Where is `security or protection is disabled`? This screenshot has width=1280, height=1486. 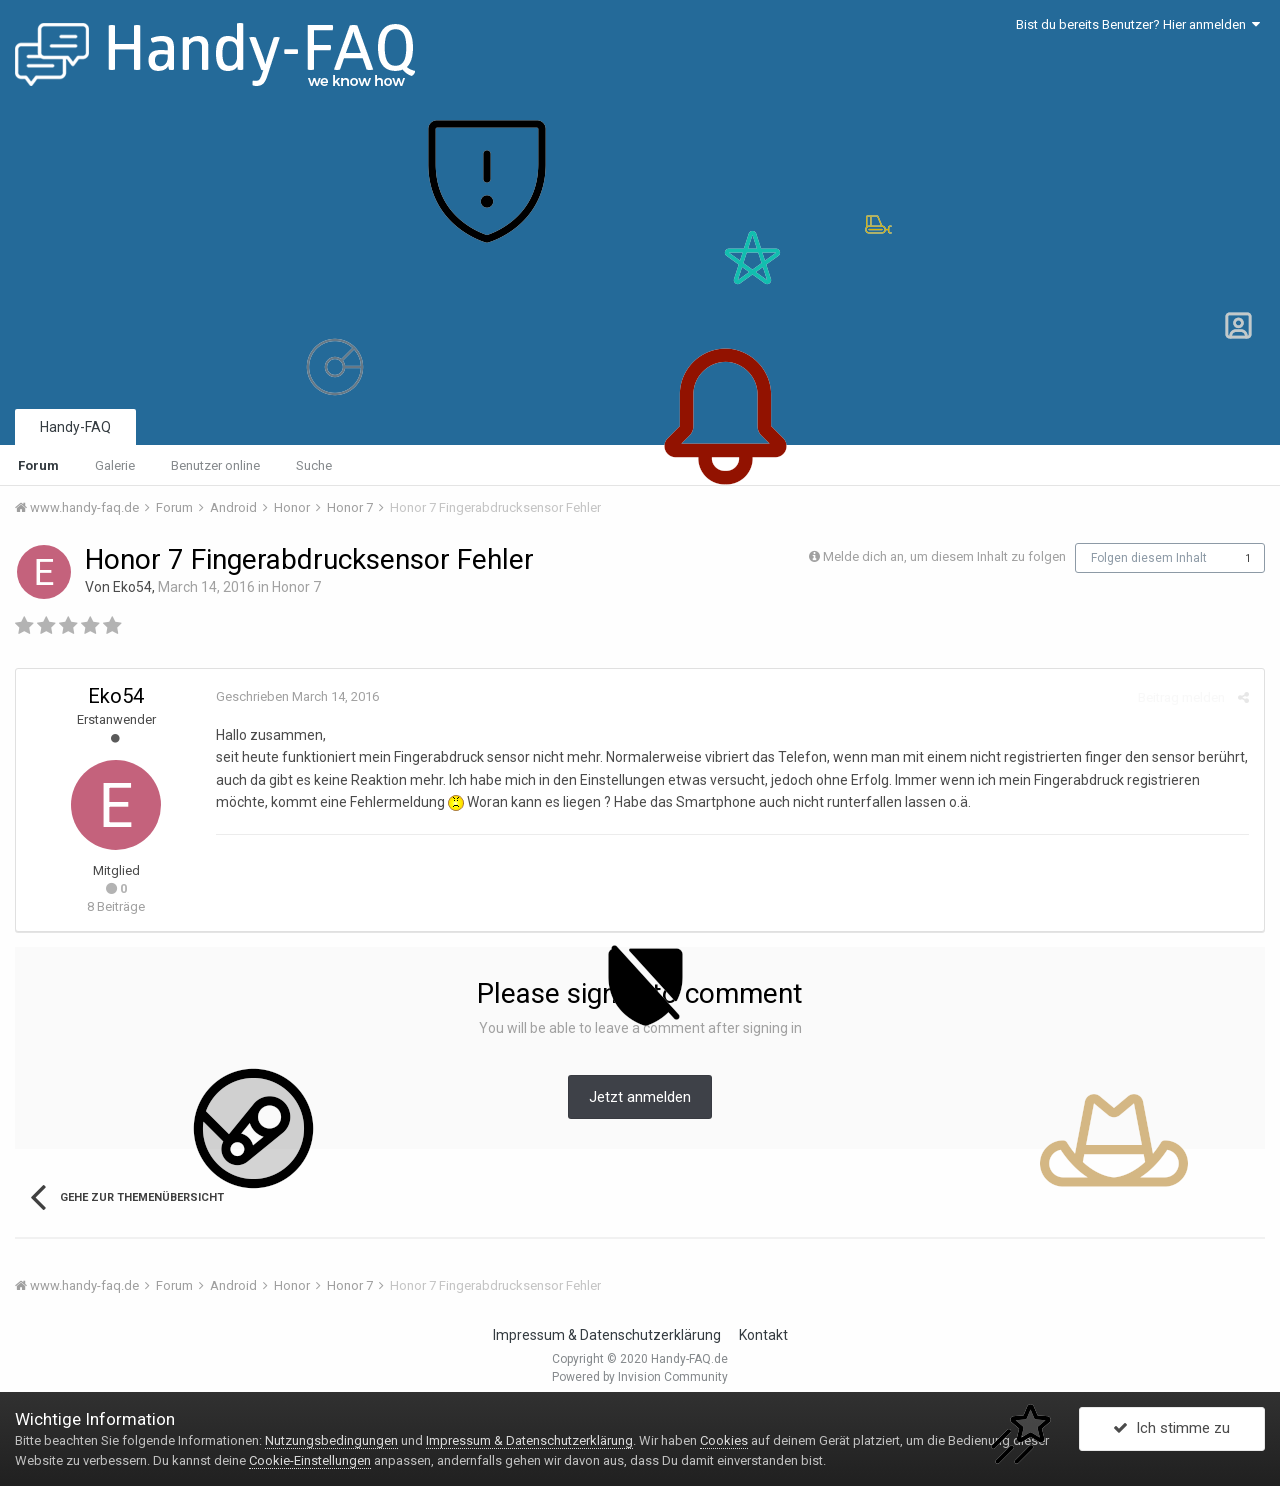 security or protection is disabled is located at coordinates (645, 982).